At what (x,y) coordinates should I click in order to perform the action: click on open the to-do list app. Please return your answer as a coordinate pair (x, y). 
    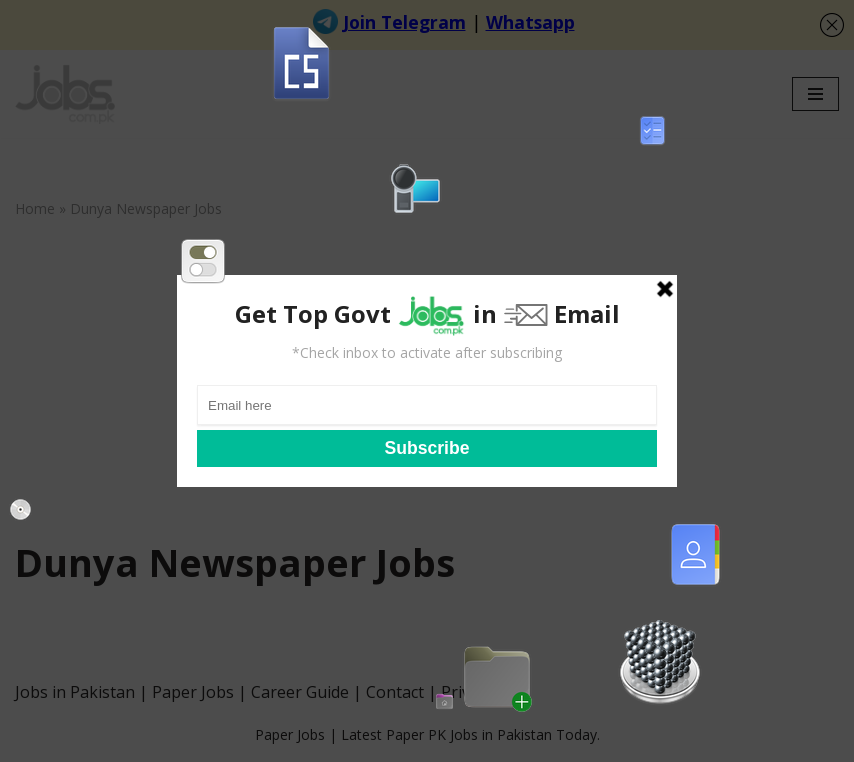
    Looking at the image, I should click on (652, 130).